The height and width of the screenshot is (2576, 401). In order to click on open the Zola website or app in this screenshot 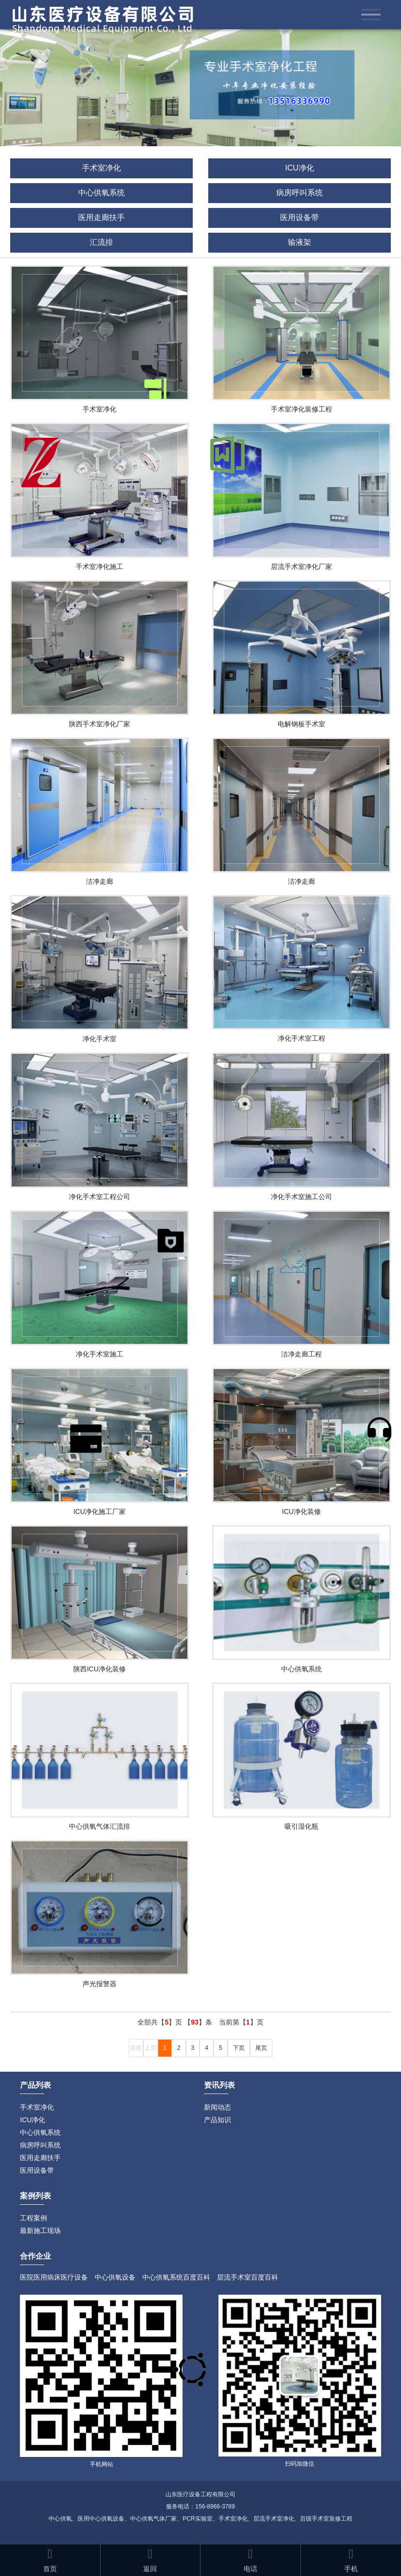, I will do `click(41, 463)`.